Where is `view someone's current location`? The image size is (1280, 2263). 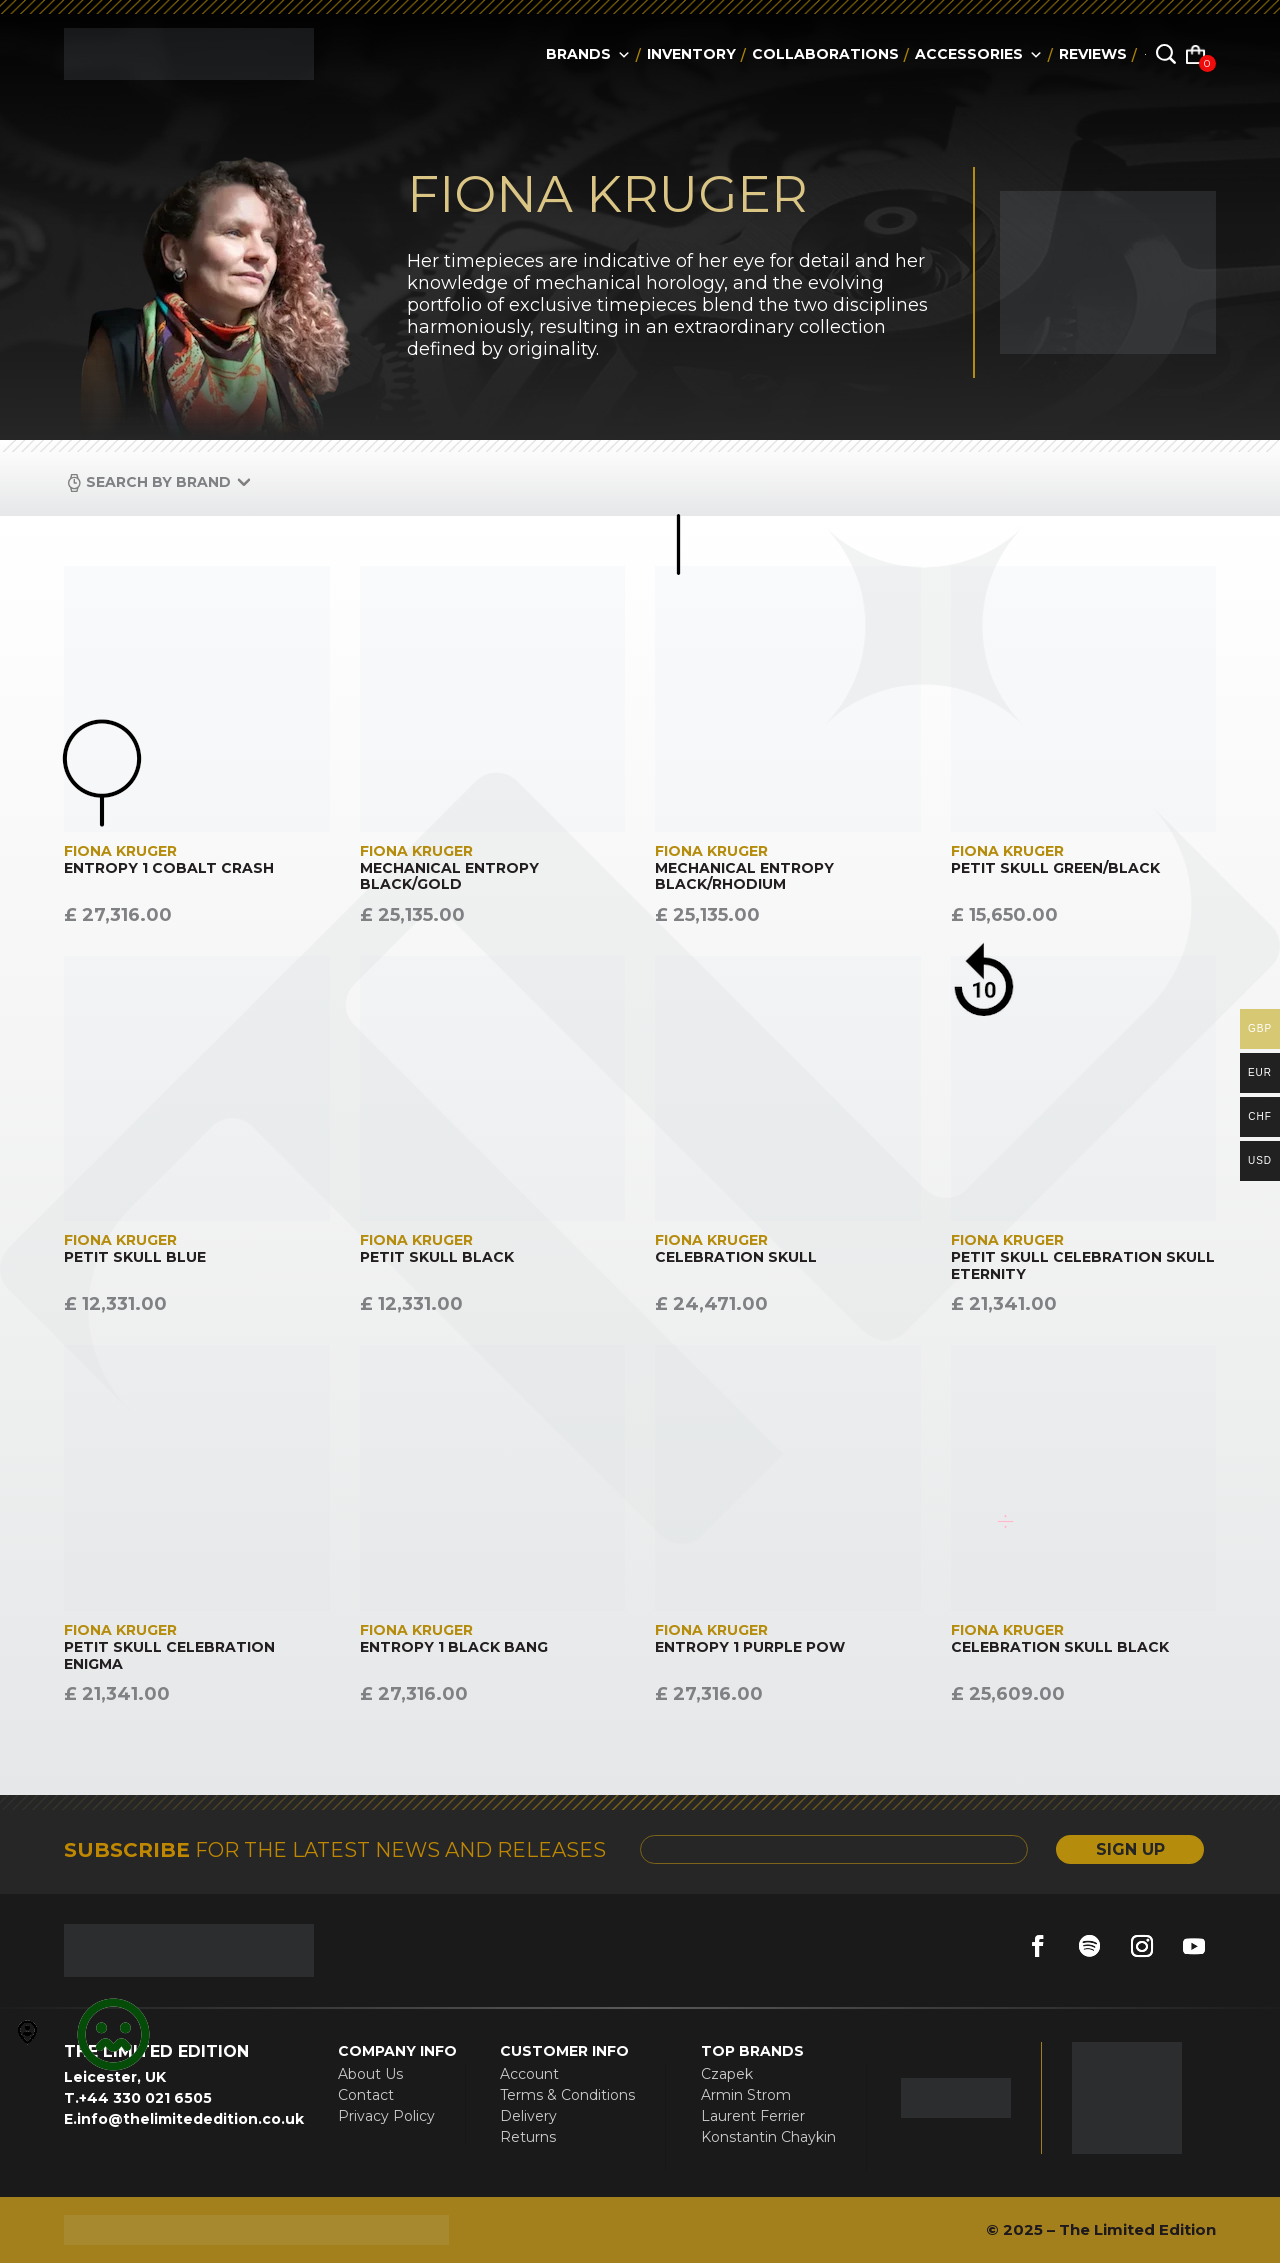 view someone's current location is located at coordinates (27, 2032).